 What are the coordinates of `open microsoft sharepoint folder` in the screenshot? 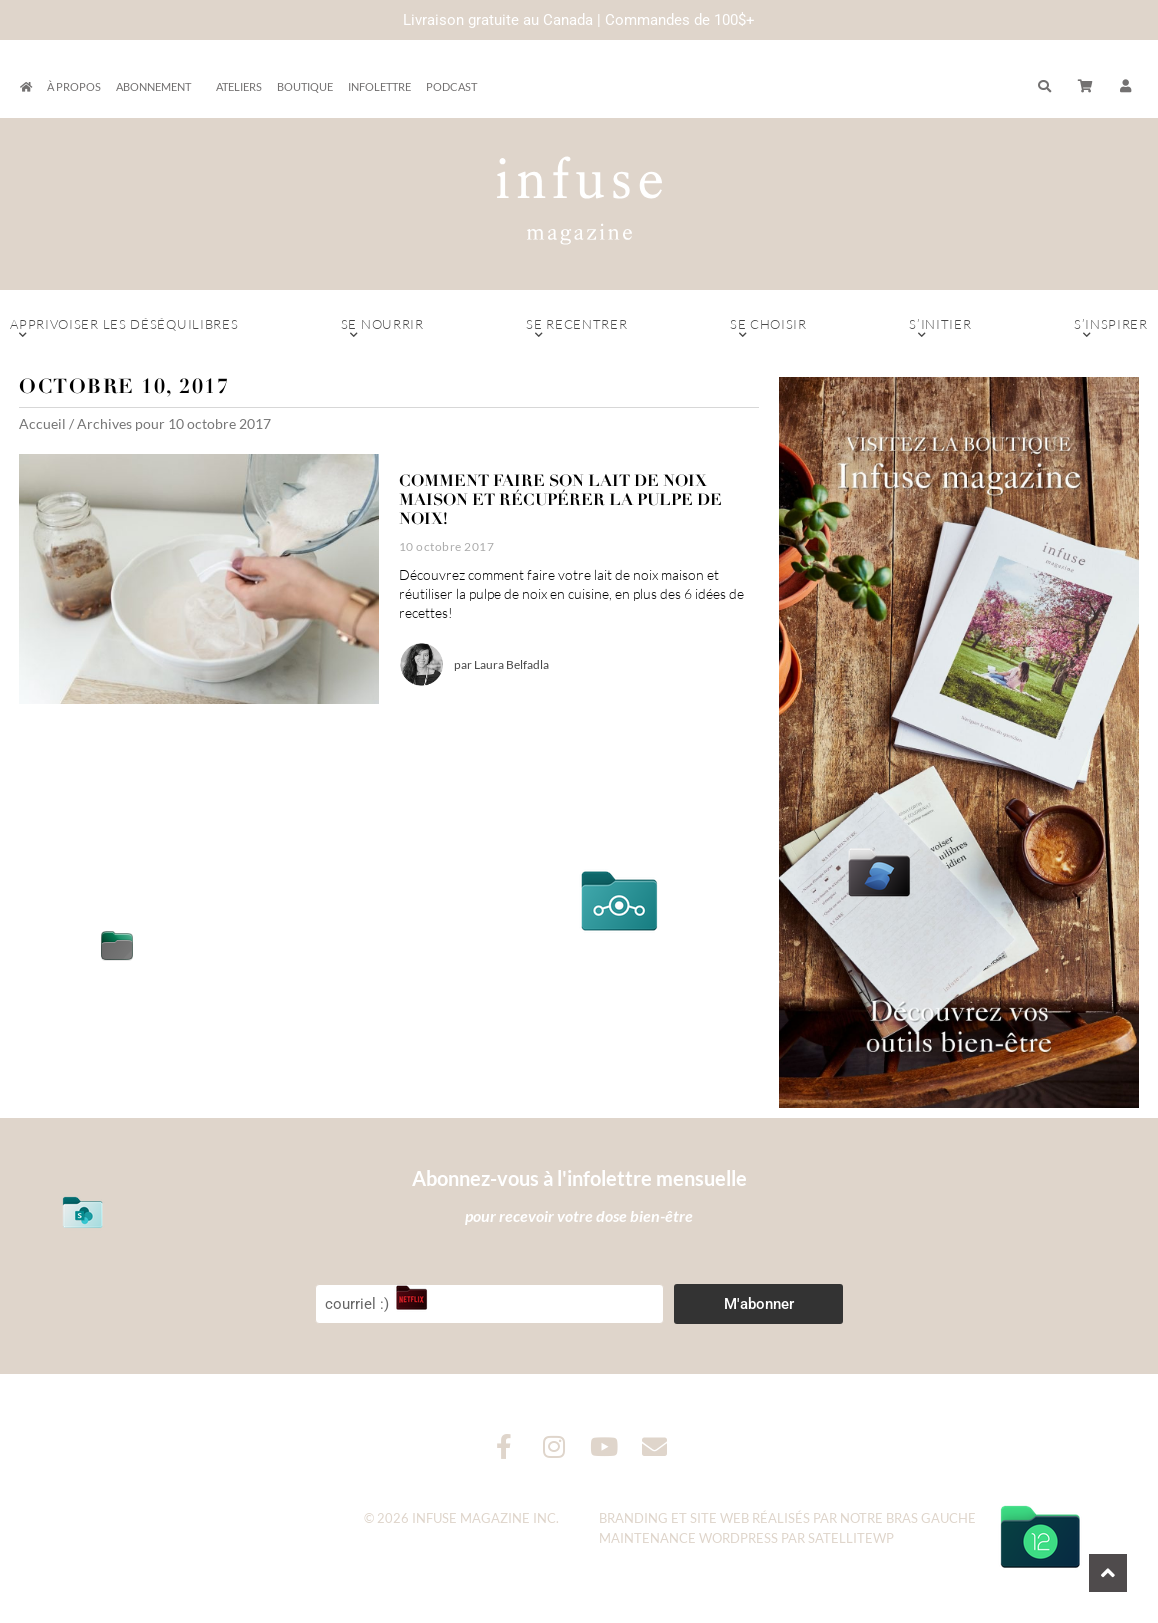 It's located at (82, 1213).